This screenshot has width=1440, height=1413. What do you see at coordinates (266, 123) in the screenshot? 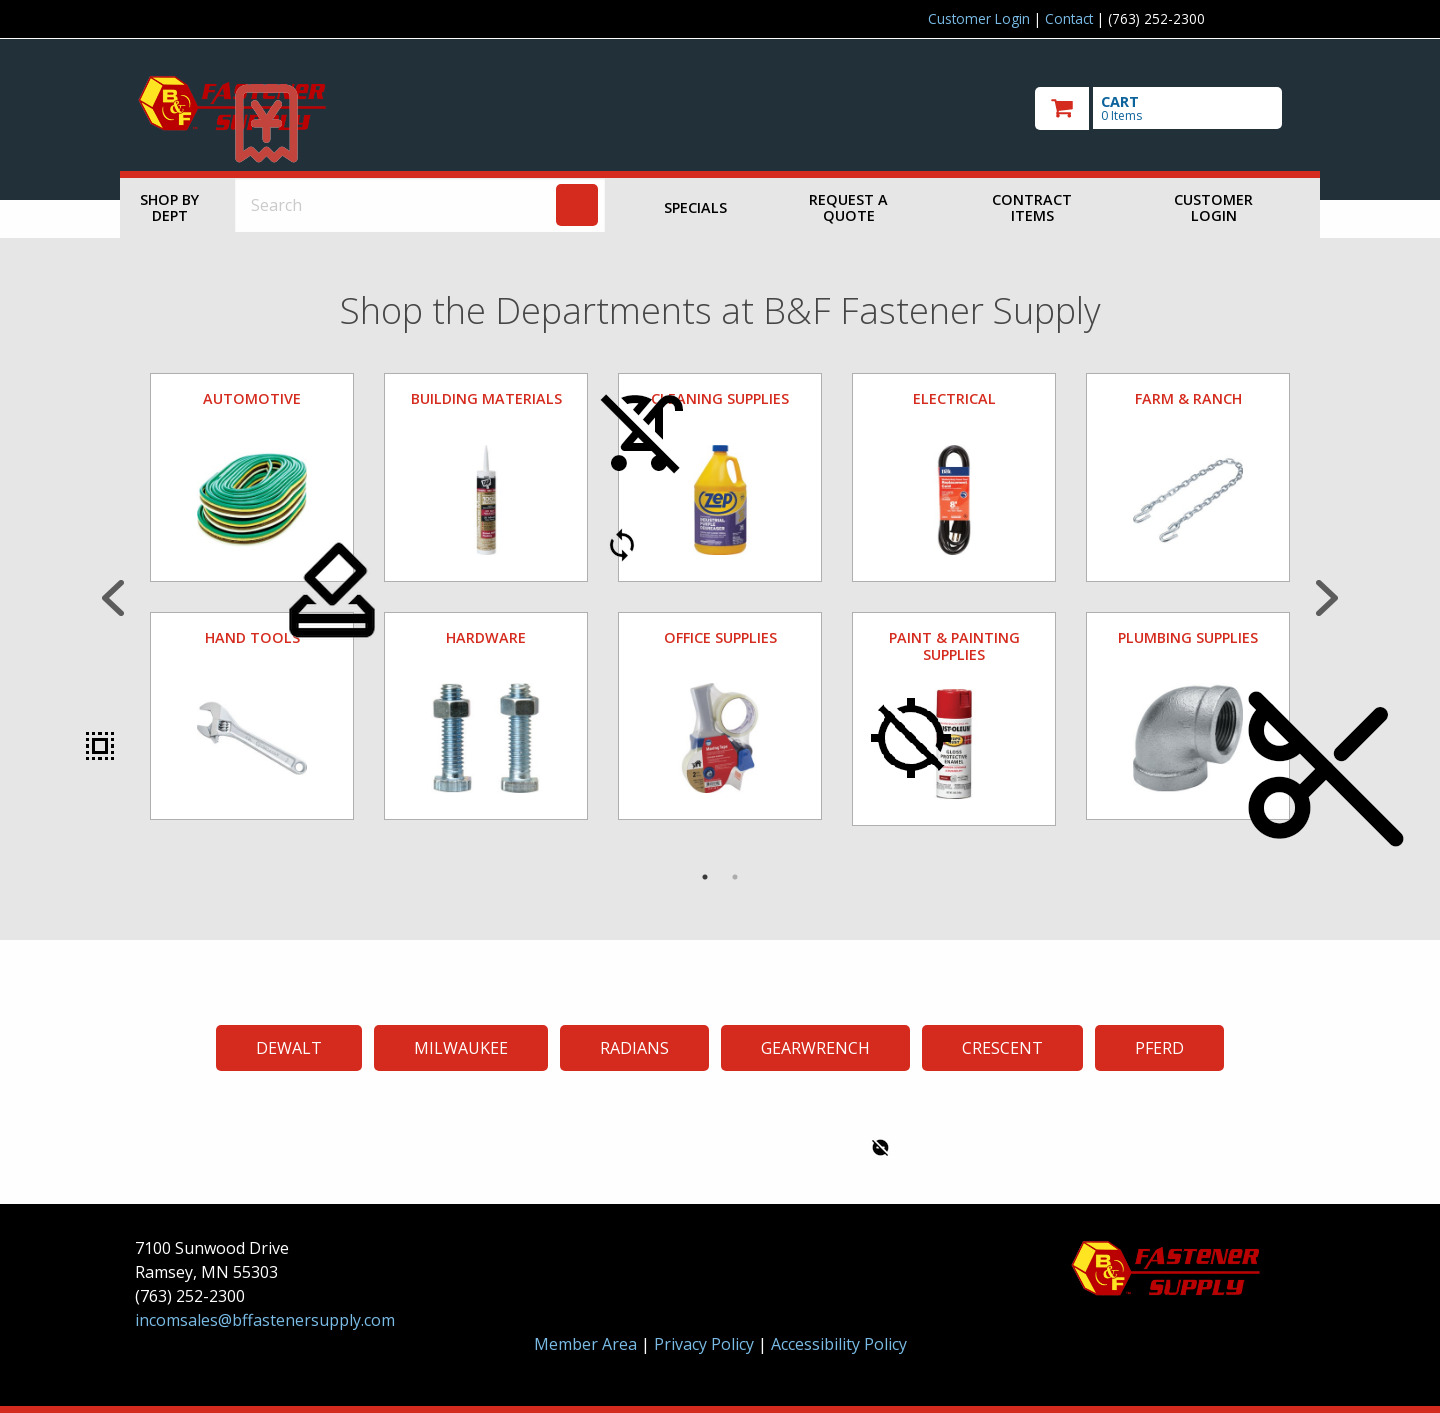
I see `view receipt in yuan currency` at bounding box center [266, 123].